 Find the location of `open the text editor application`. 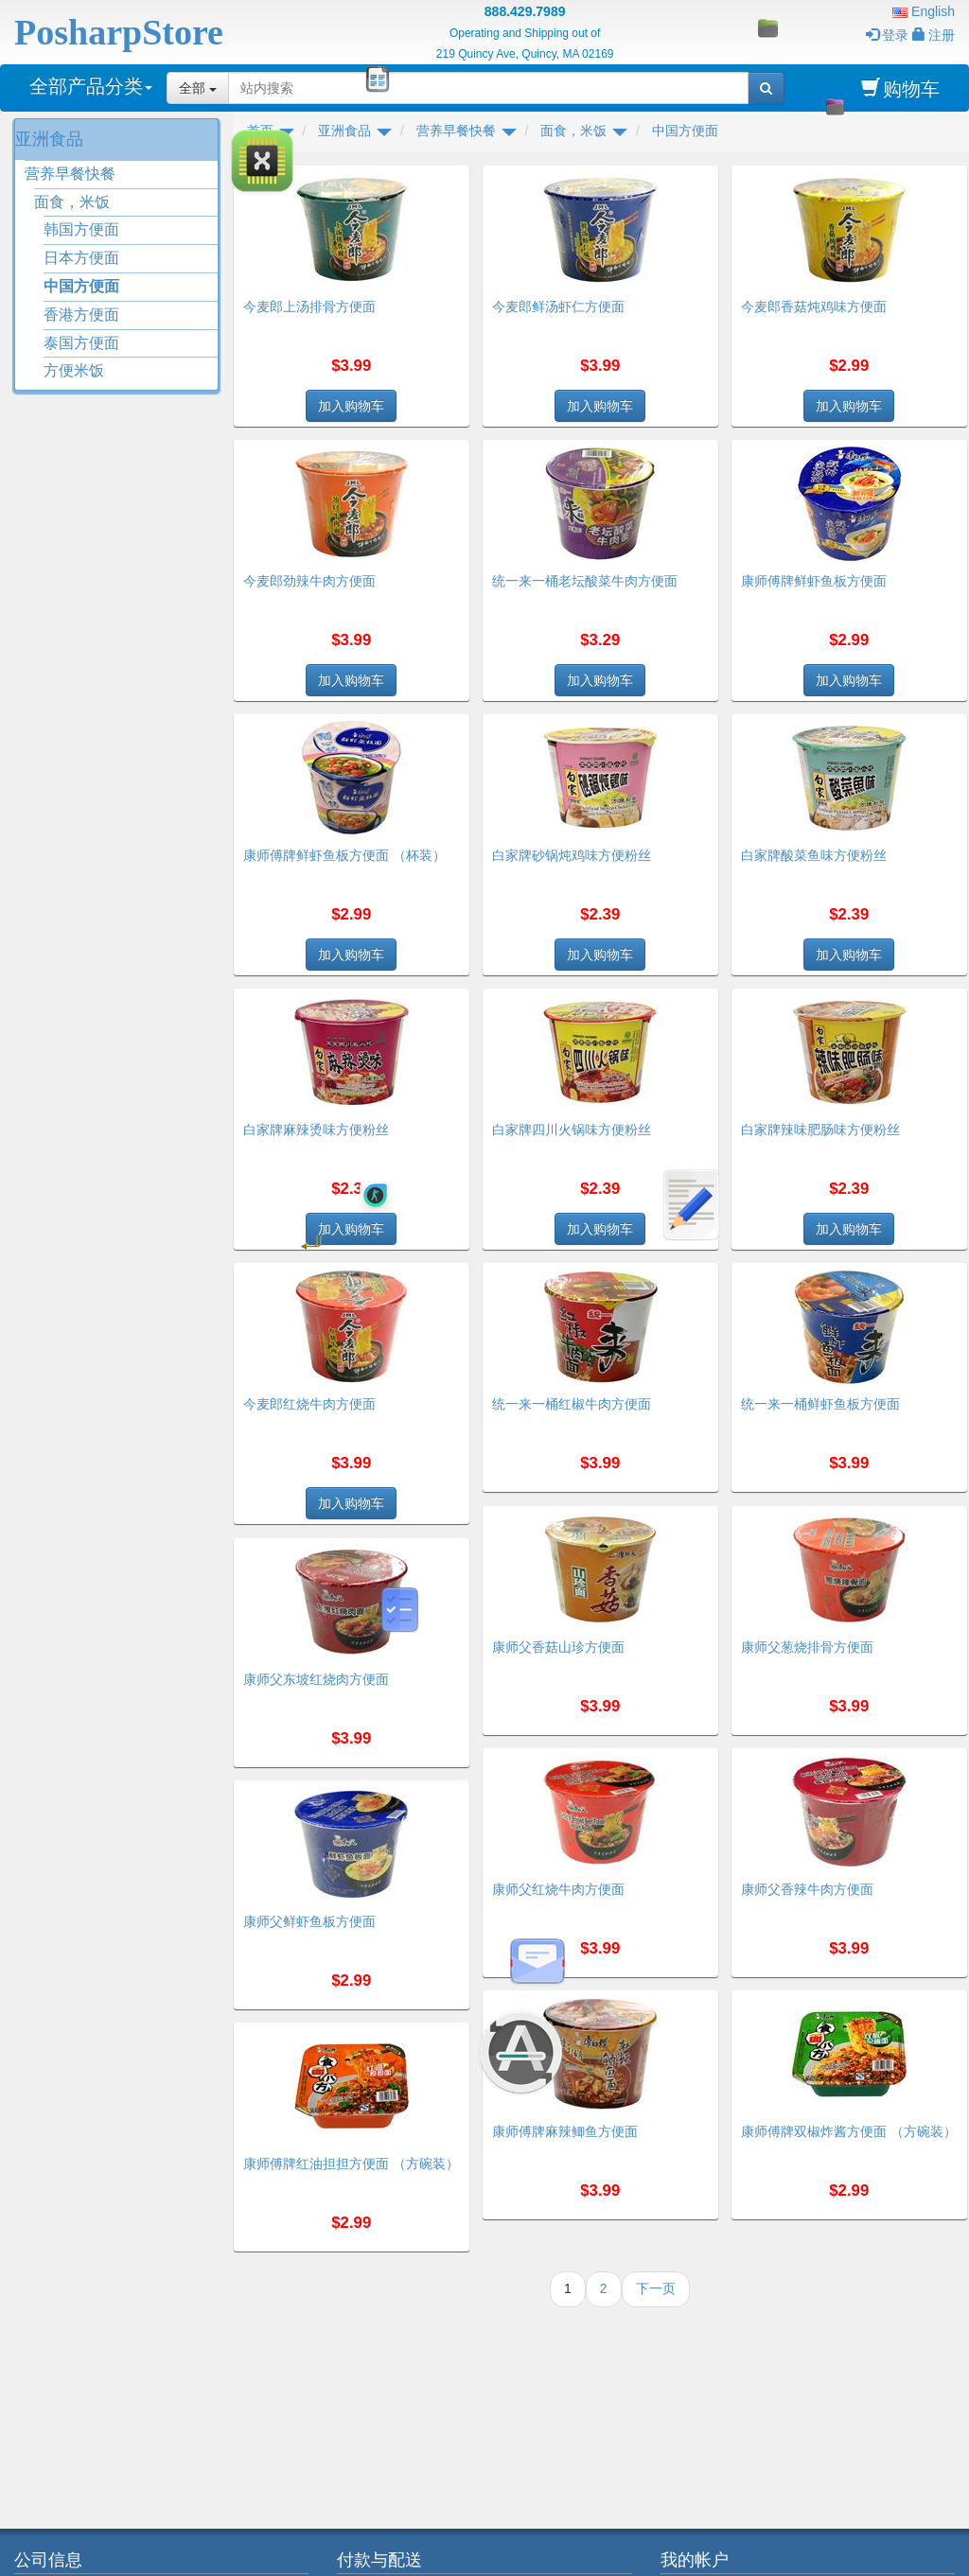

open the text editor application is located at coordinates (691, 1204).